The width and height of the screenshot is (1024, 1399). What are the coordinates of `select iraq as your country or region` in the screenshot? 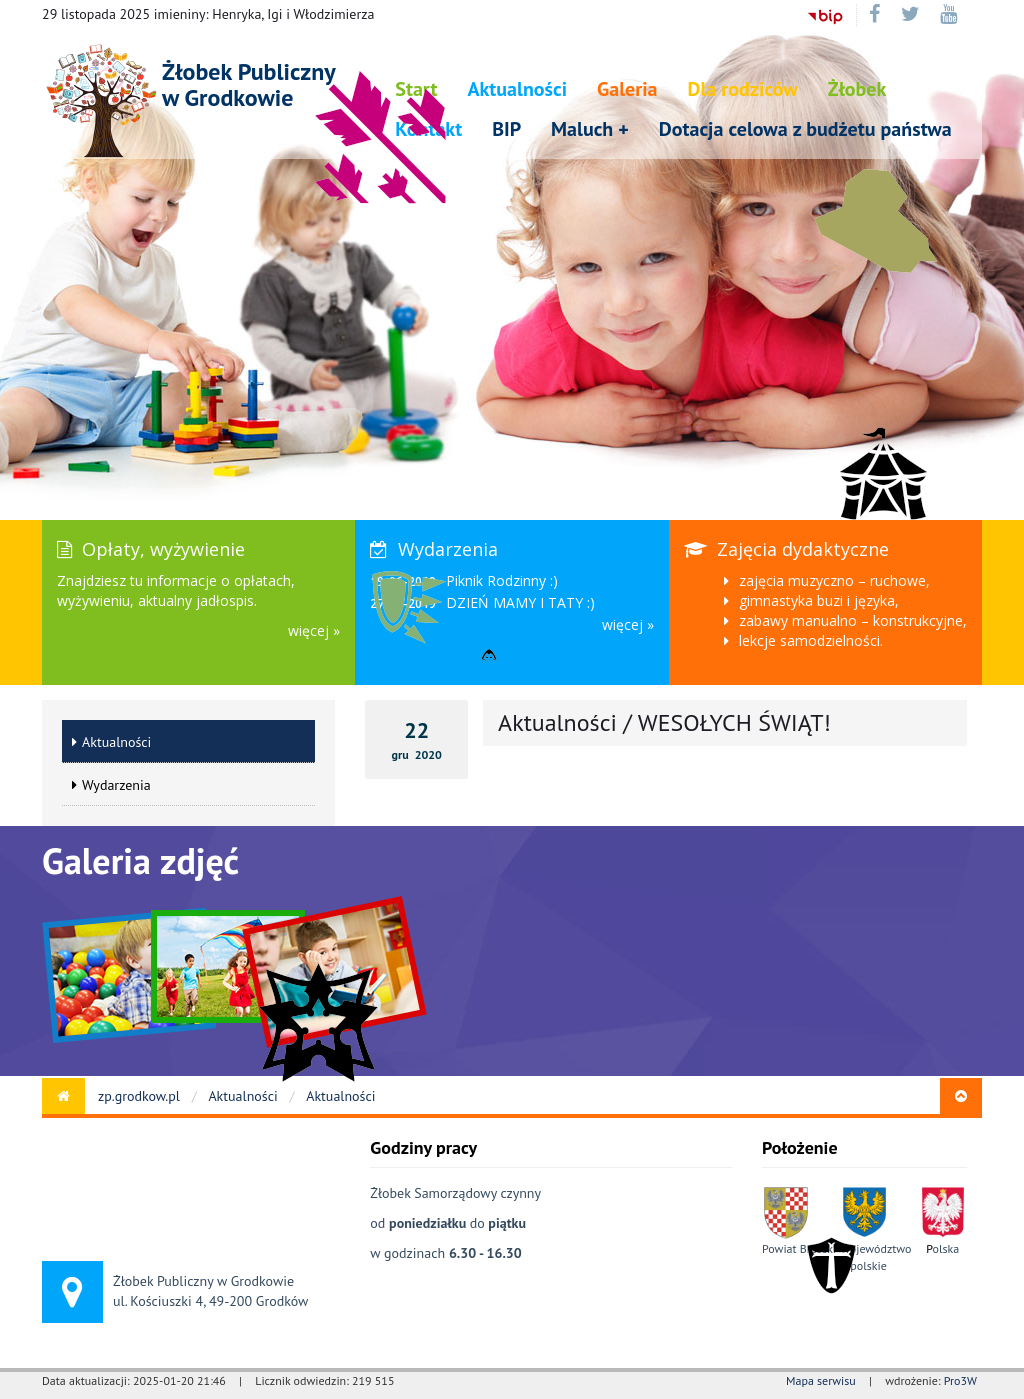 It's located at (876, 221).